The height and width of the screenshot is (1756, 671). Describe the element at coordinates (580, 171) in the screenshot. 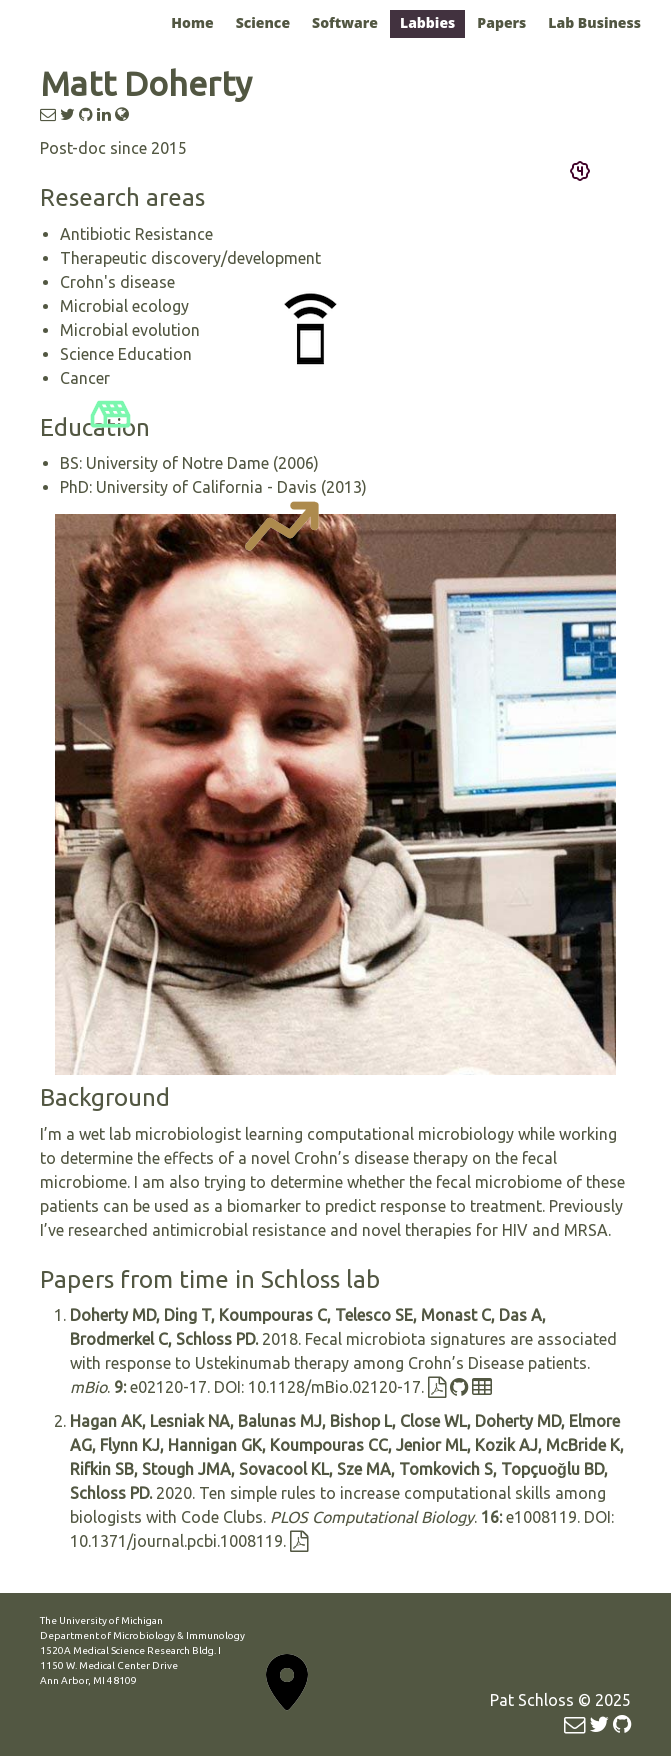

I see `indicates a fourth-place ranking or position` at that location.